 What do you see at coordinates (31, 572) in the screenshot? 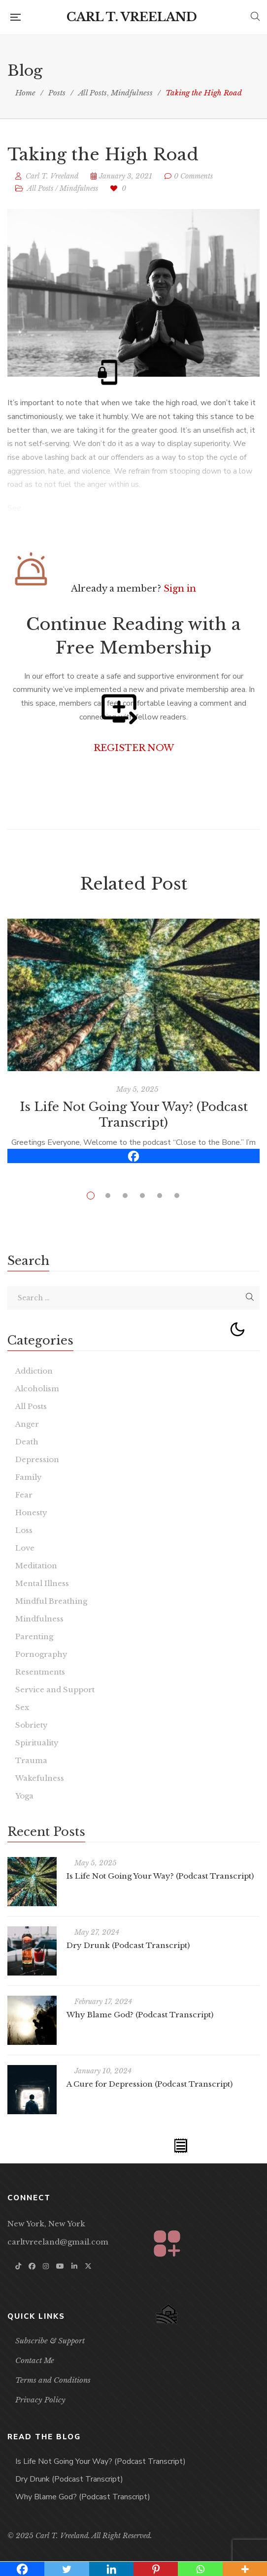
I see `indicates an active alert or warning` at bounding box center [31, 572].